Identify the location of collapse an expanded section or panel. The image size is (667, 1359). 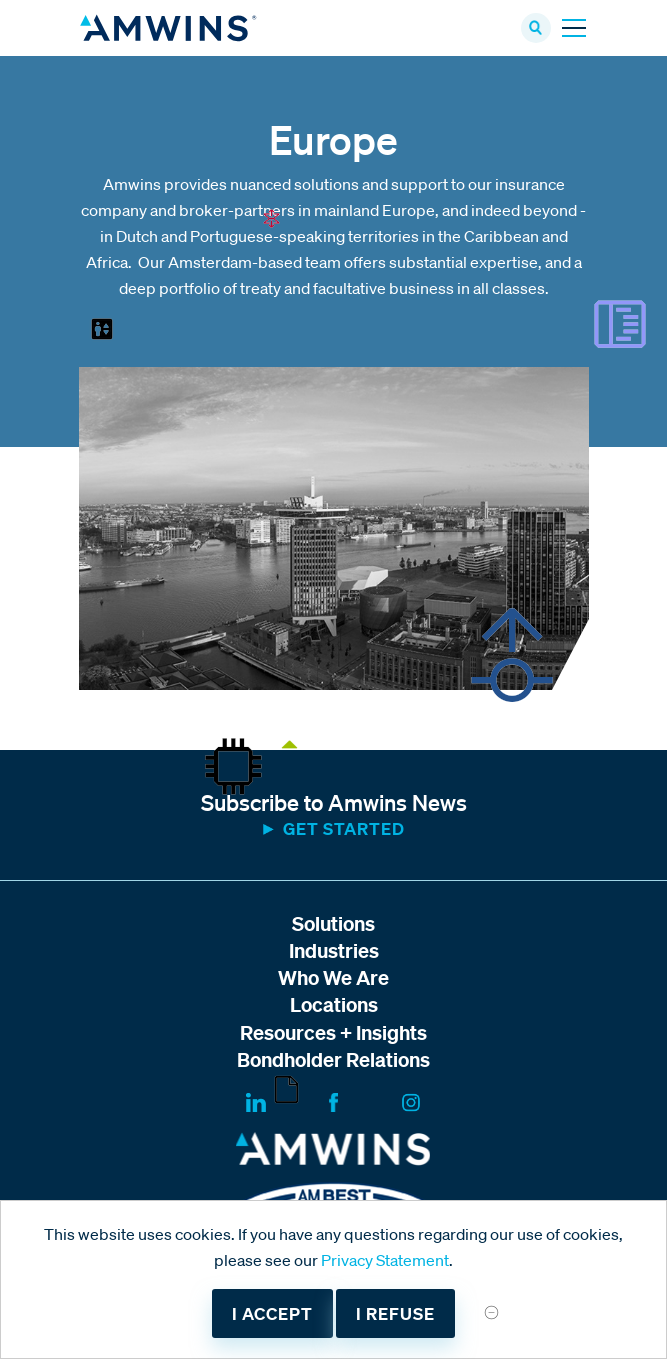
(289, 744).